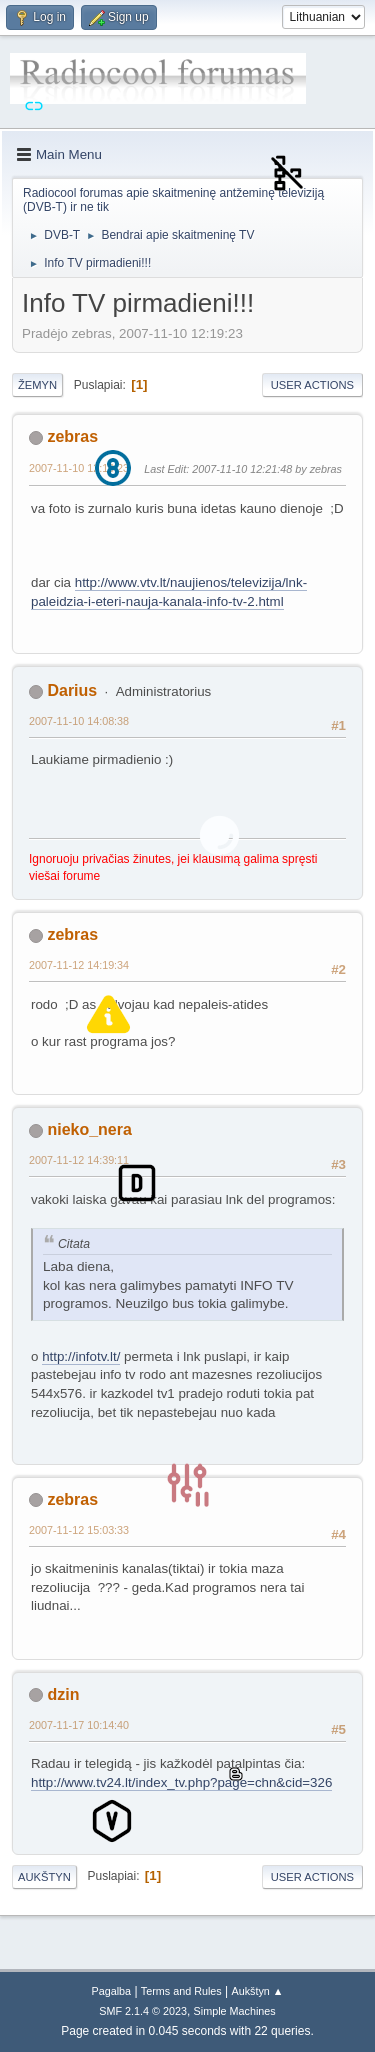 The image size is (375, 2052). What do you see at coordinates (137, 1183) in the screenshot?
I see `indicates a "D" grade or rating` at bounding box center [137, 1183].